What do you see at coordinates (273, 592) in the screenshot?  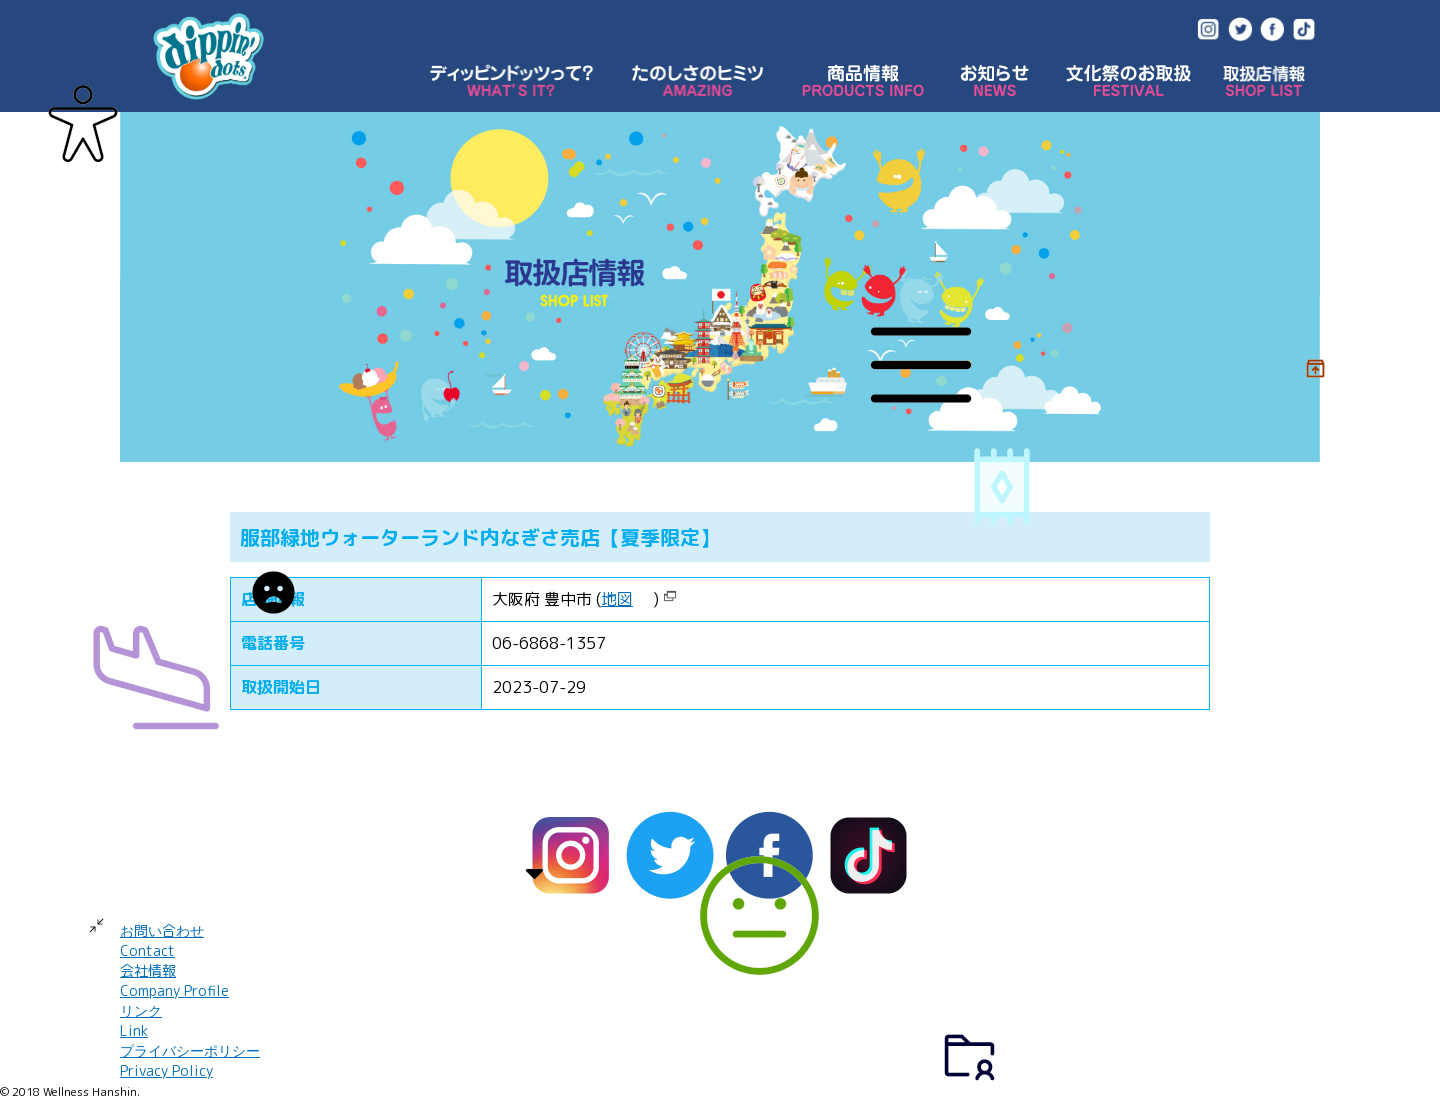 I see `indicate negative feedback or dissatisfaction` at bounding box center [273, 592].